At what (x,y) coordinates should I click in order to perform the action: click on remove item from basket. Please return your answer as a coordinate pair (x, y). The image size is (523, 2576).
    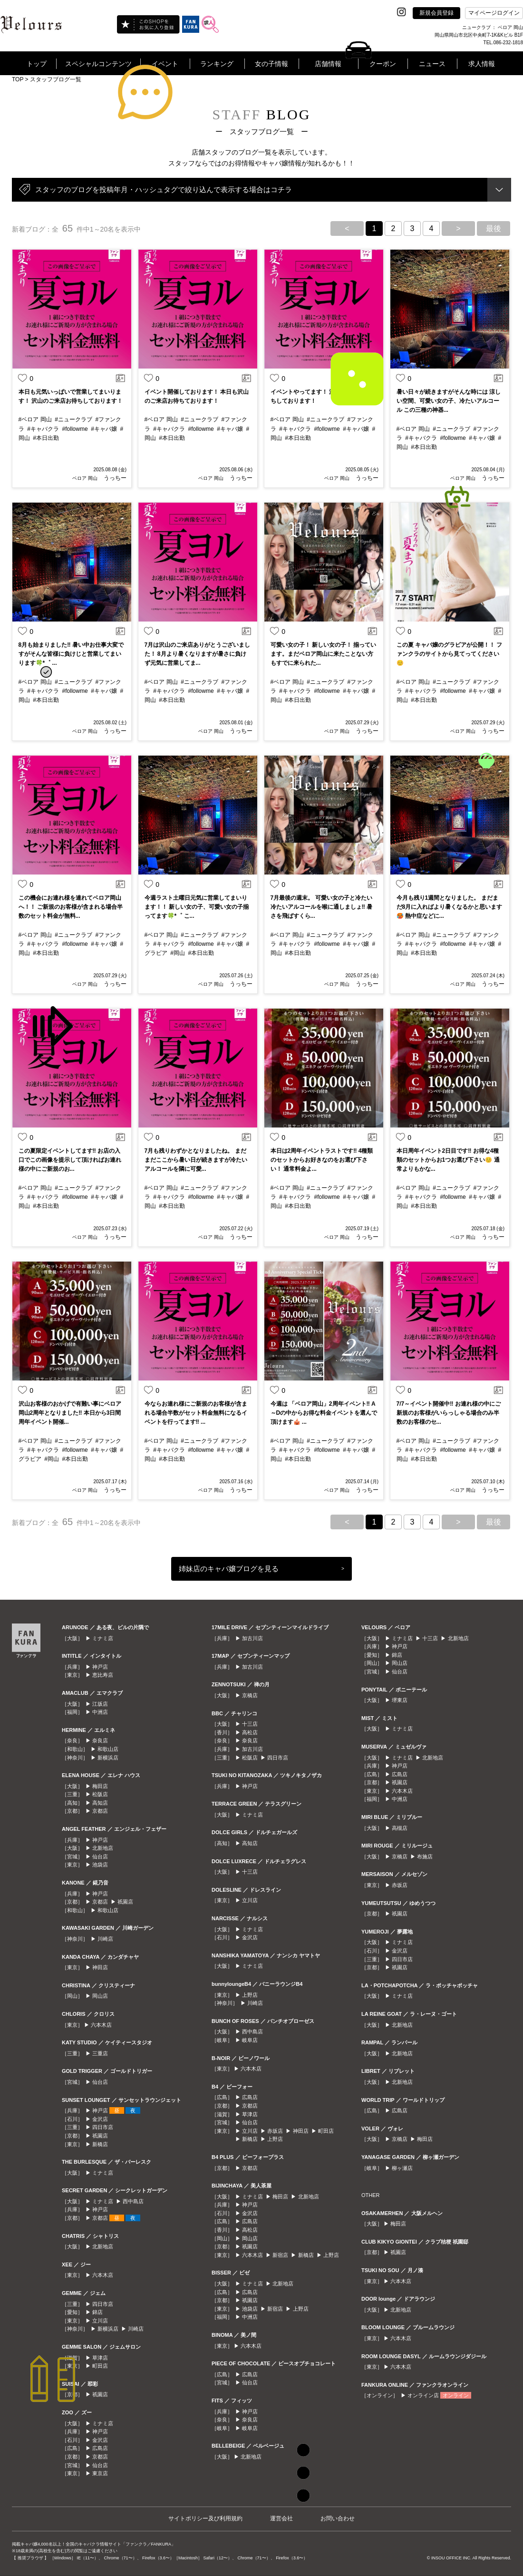
    Looking at the image, I should click on (457, 497).